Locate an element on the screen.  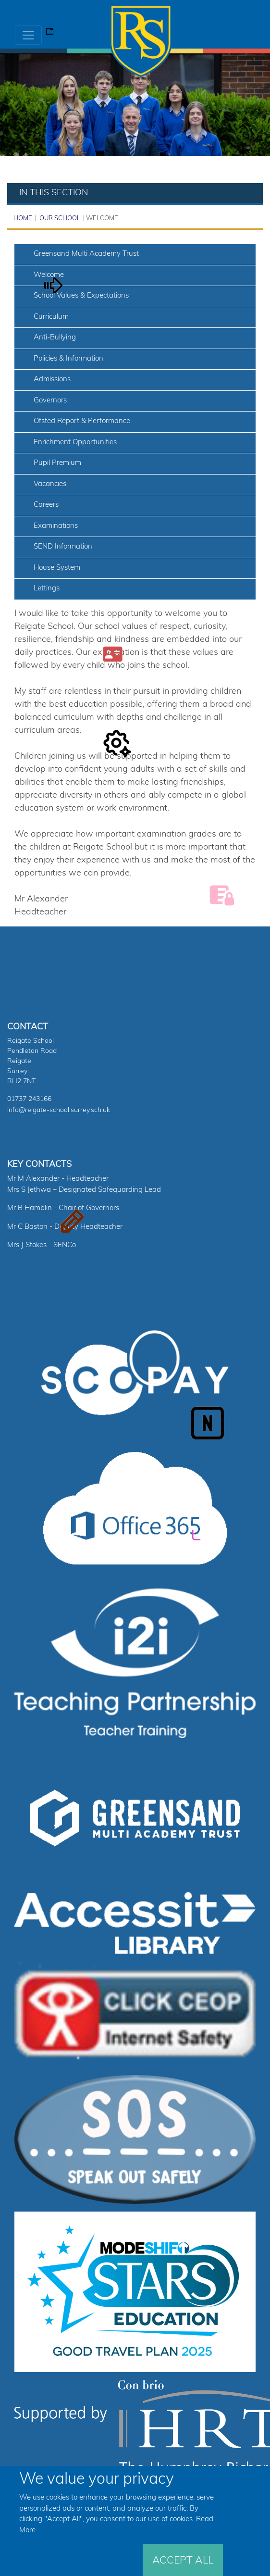
view contact card details is located at coordinates (112, 654).